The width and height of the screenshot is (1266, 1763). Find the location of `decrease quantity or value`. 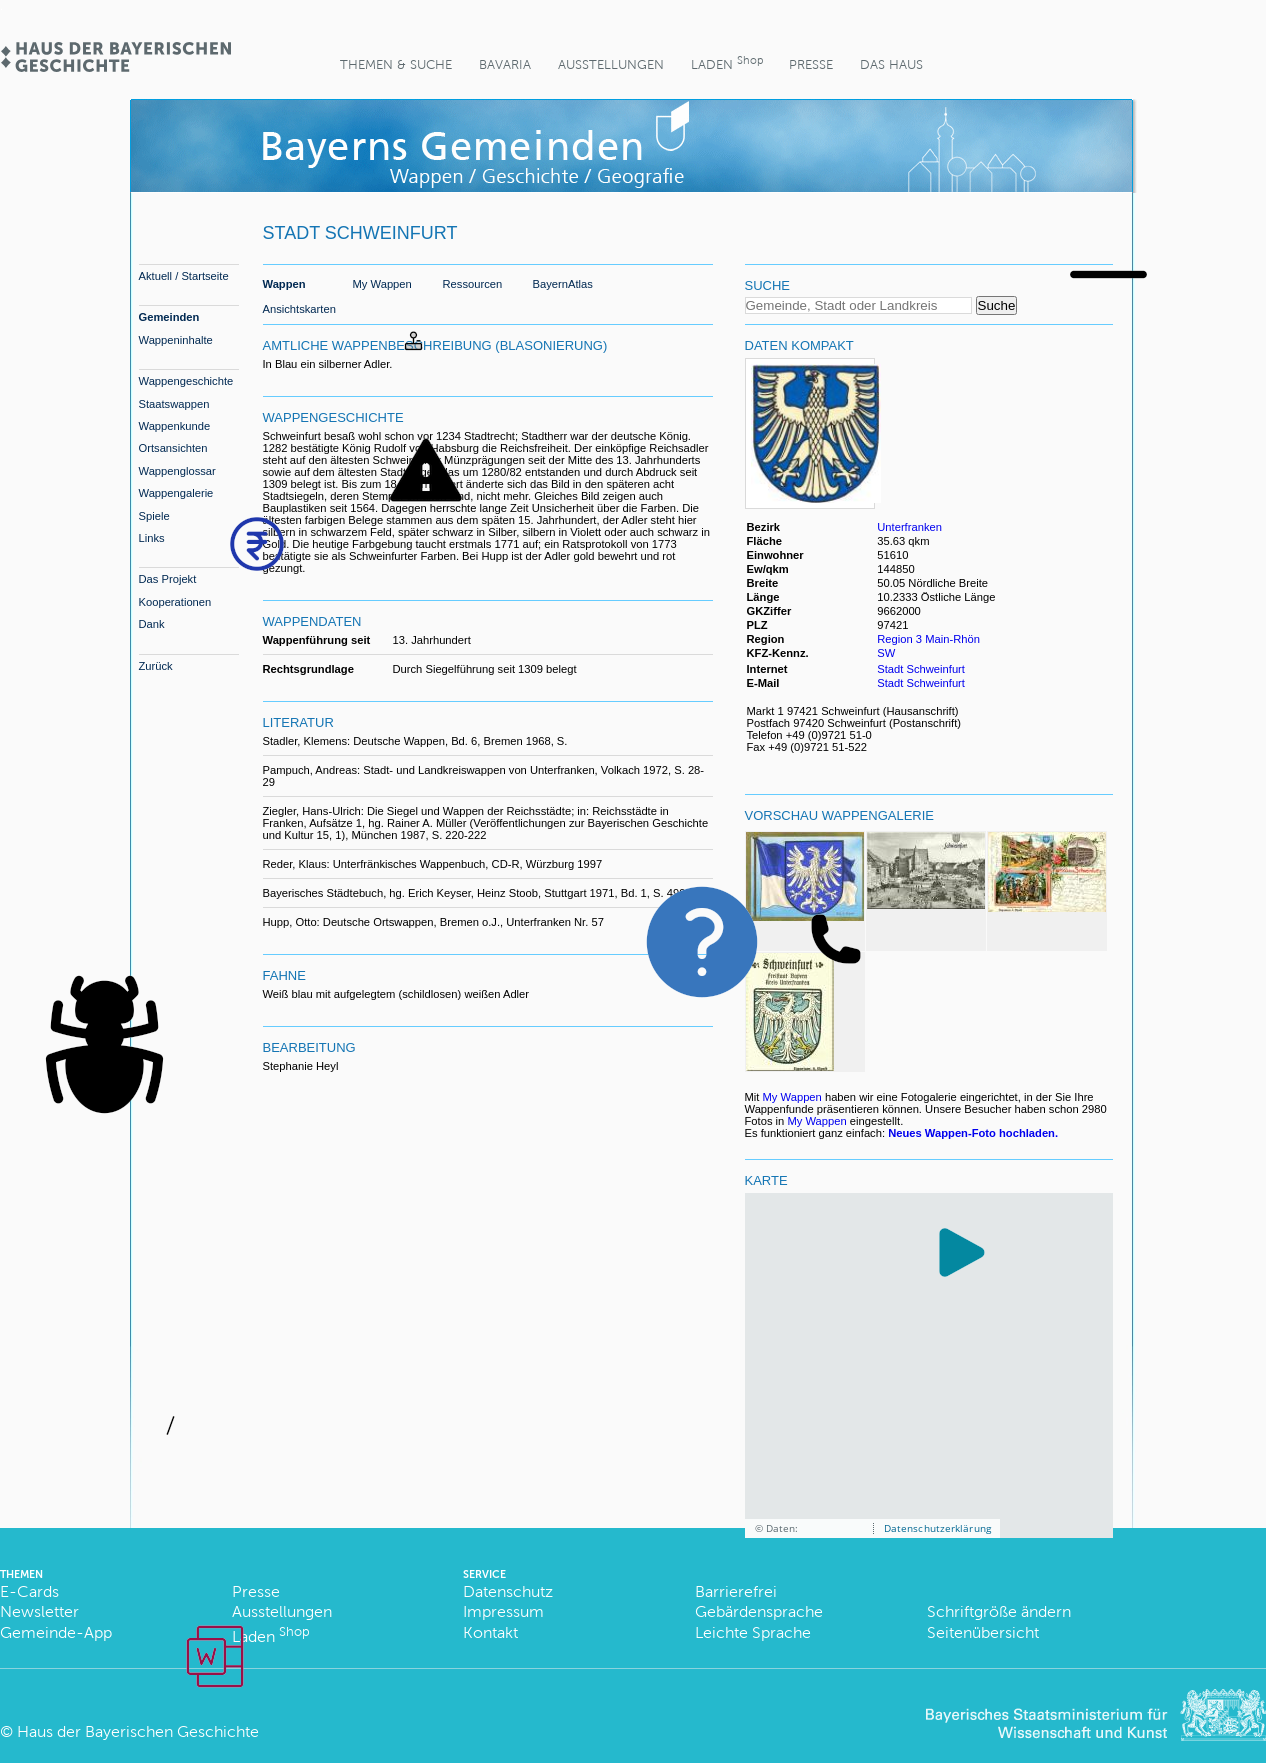

decrease quantity or value is located at coordinates (1108, 274).